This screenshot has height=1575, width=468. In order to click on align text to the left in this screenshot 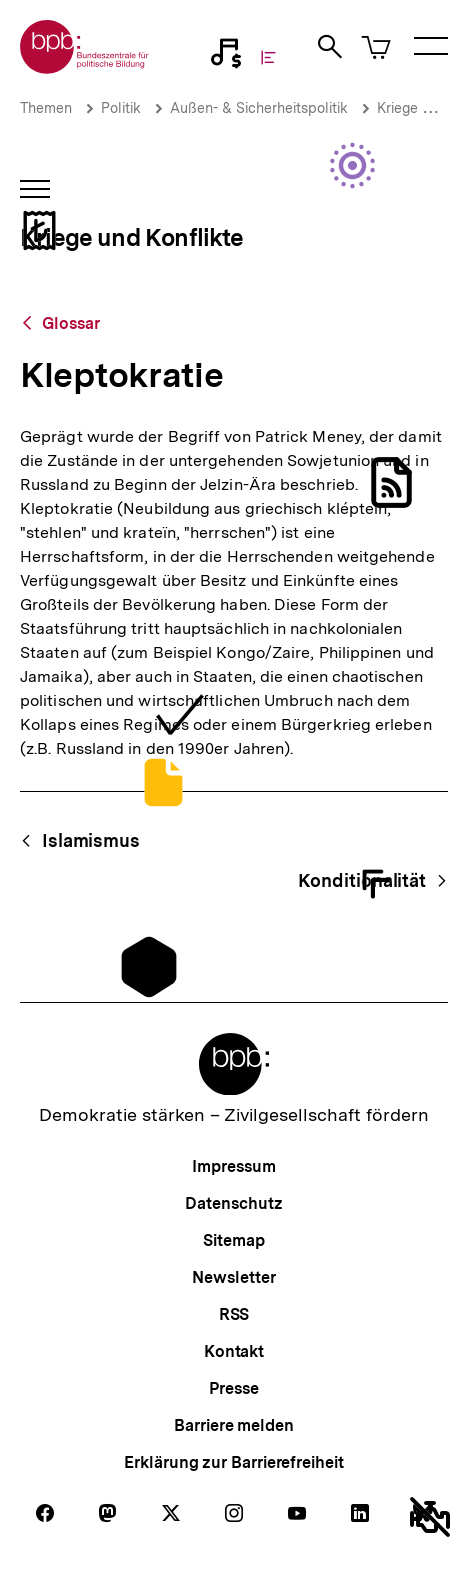, I will do `click(268, 57)`.